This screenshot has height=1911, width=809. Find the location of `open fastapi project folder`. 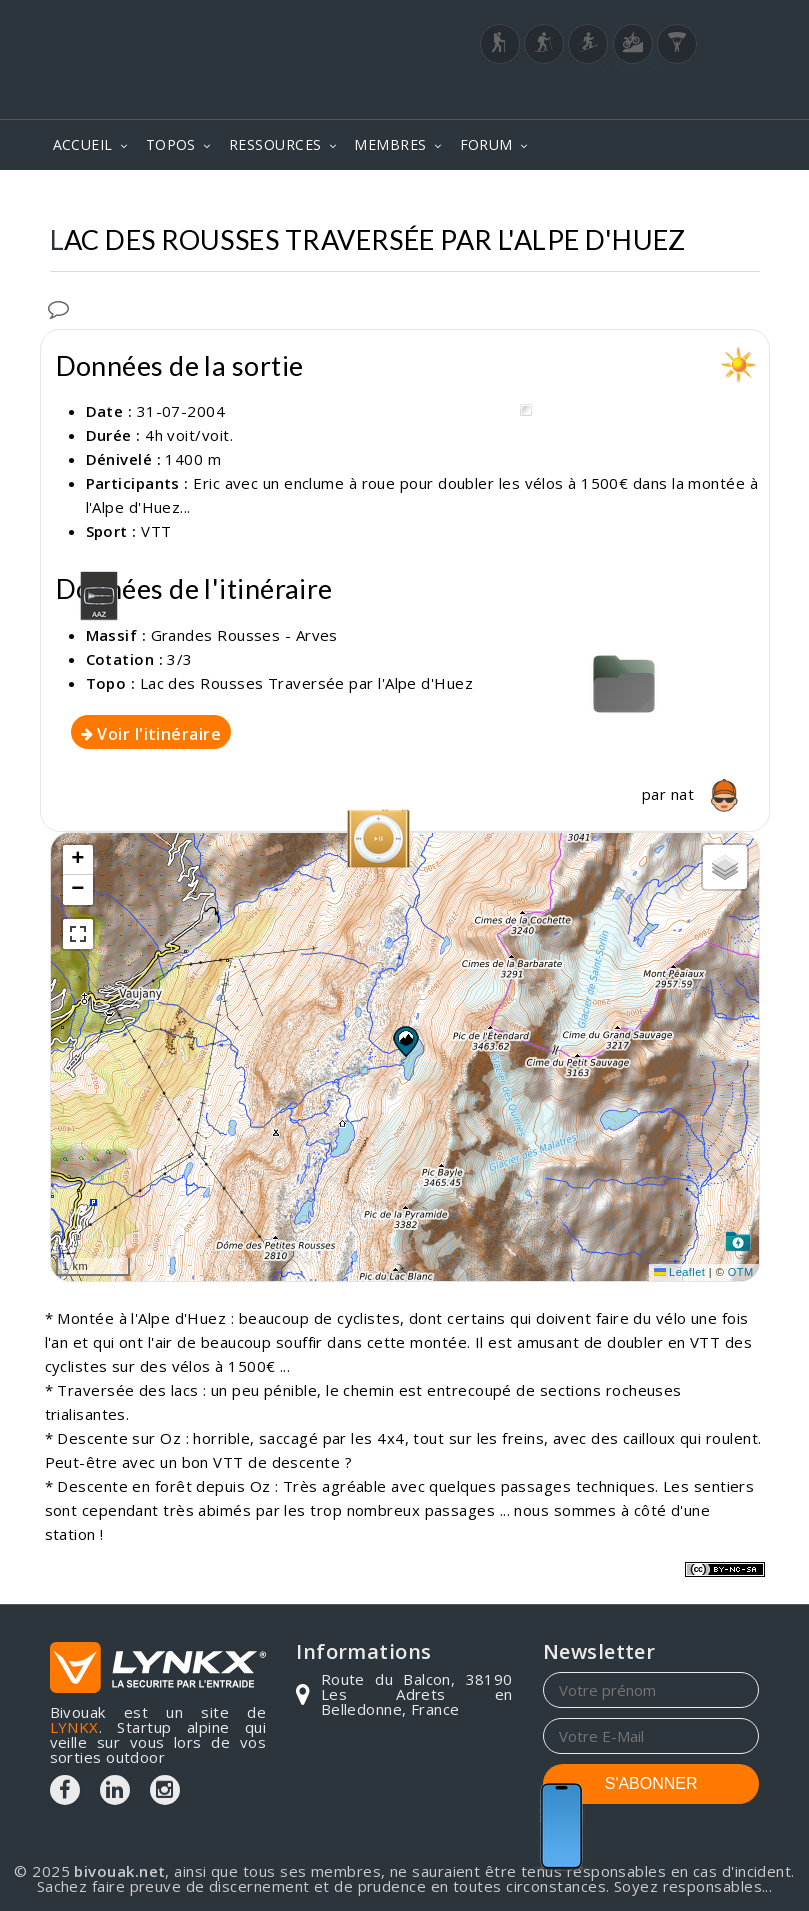

open fastapi project folder is located at coordinates (738, 1242).